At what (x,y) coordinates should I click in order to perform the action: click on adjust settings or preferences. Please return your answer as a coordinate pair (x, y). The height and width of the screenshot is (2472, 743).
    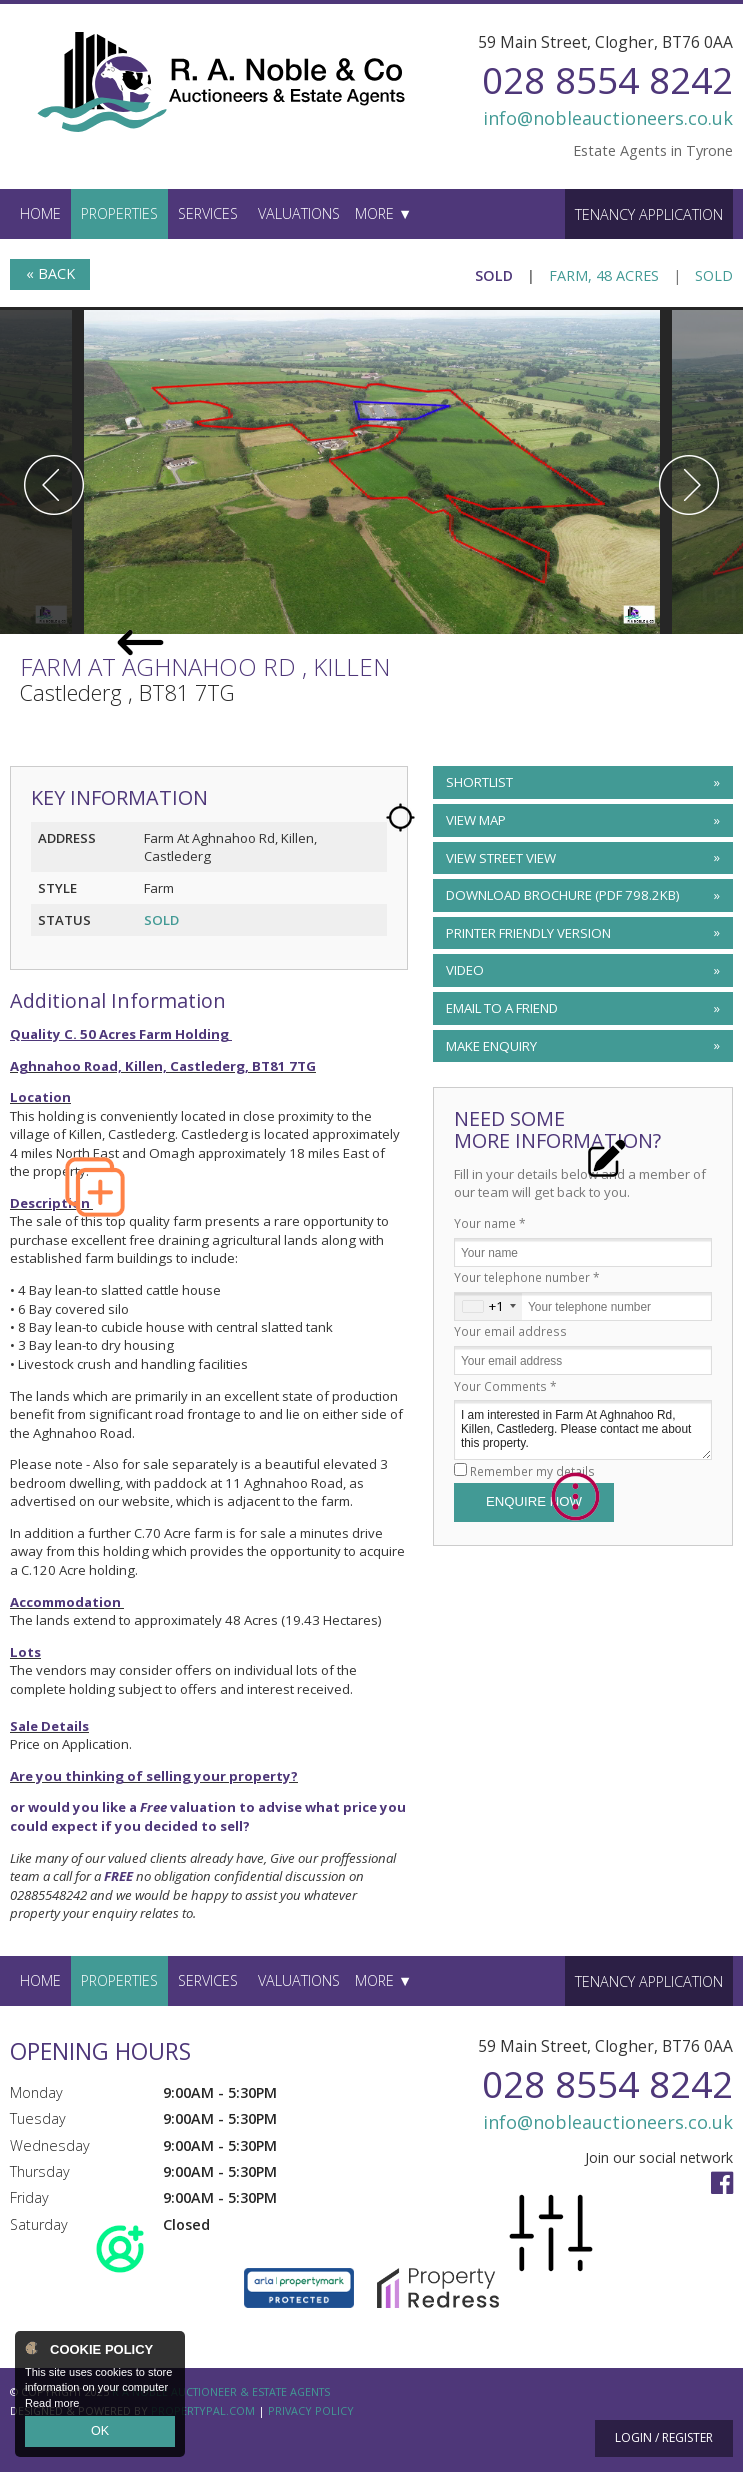
    Looking at the image, I should click on (551, 2233).